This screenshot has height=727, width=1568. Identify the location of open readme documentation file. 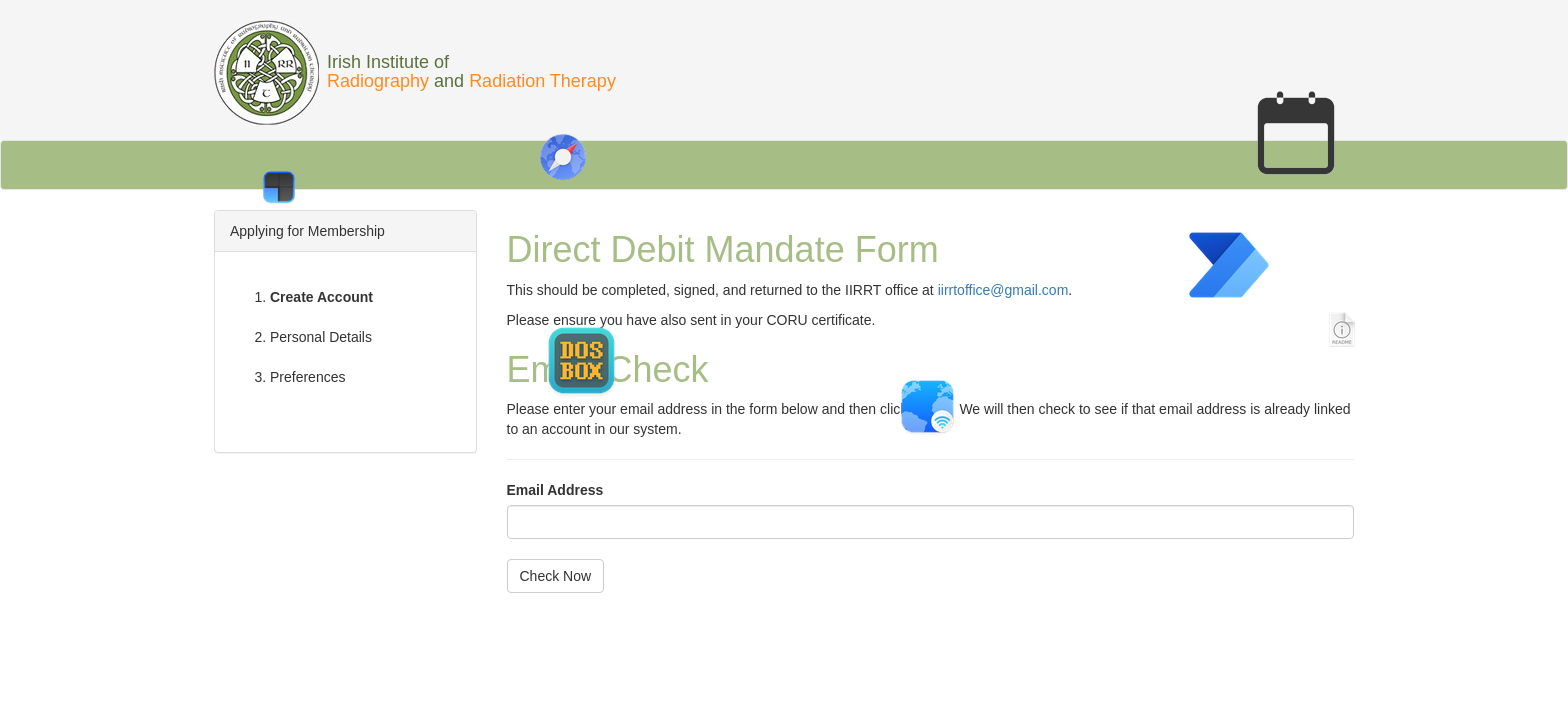
(1342, 330).